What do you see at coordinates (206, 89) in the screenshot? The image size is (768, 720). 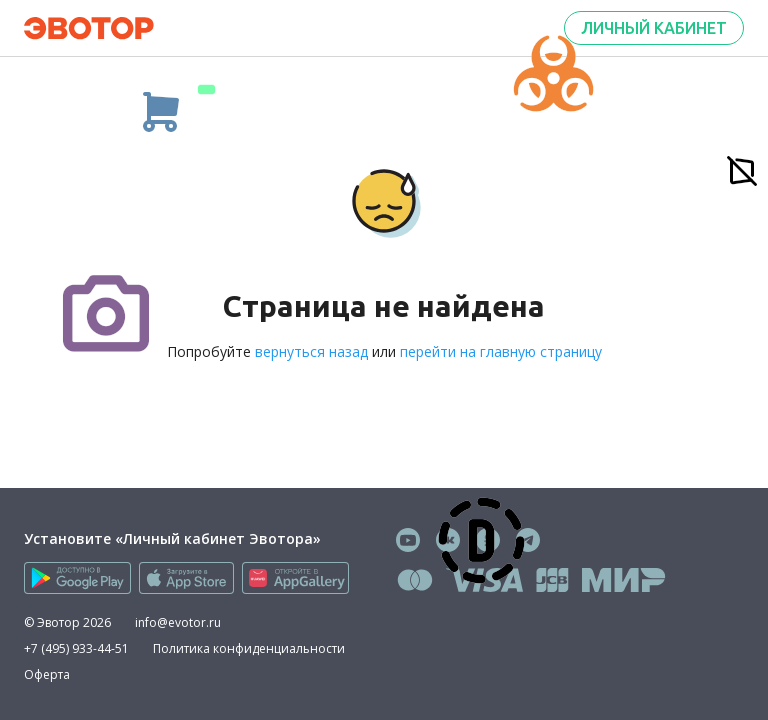 I see `crop image to 16:9 aspect ratio` at bounding box center [206, 89].